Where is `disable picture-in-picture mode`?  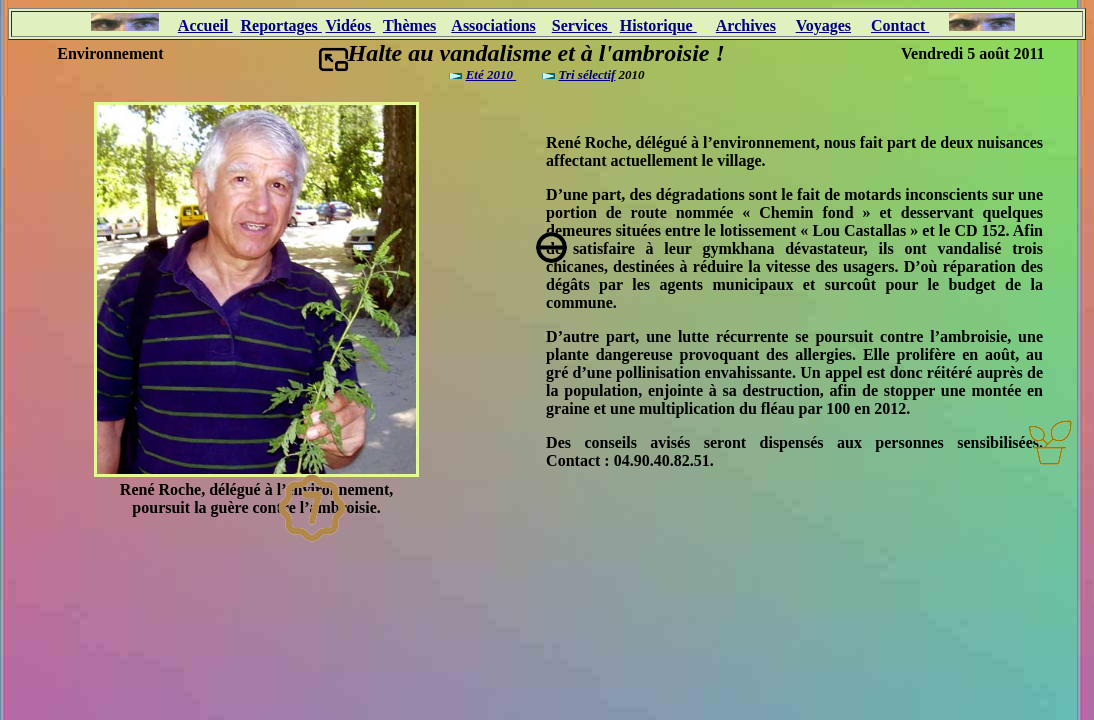 disable picture-in-picture mode is located at coordinates (333, 59).